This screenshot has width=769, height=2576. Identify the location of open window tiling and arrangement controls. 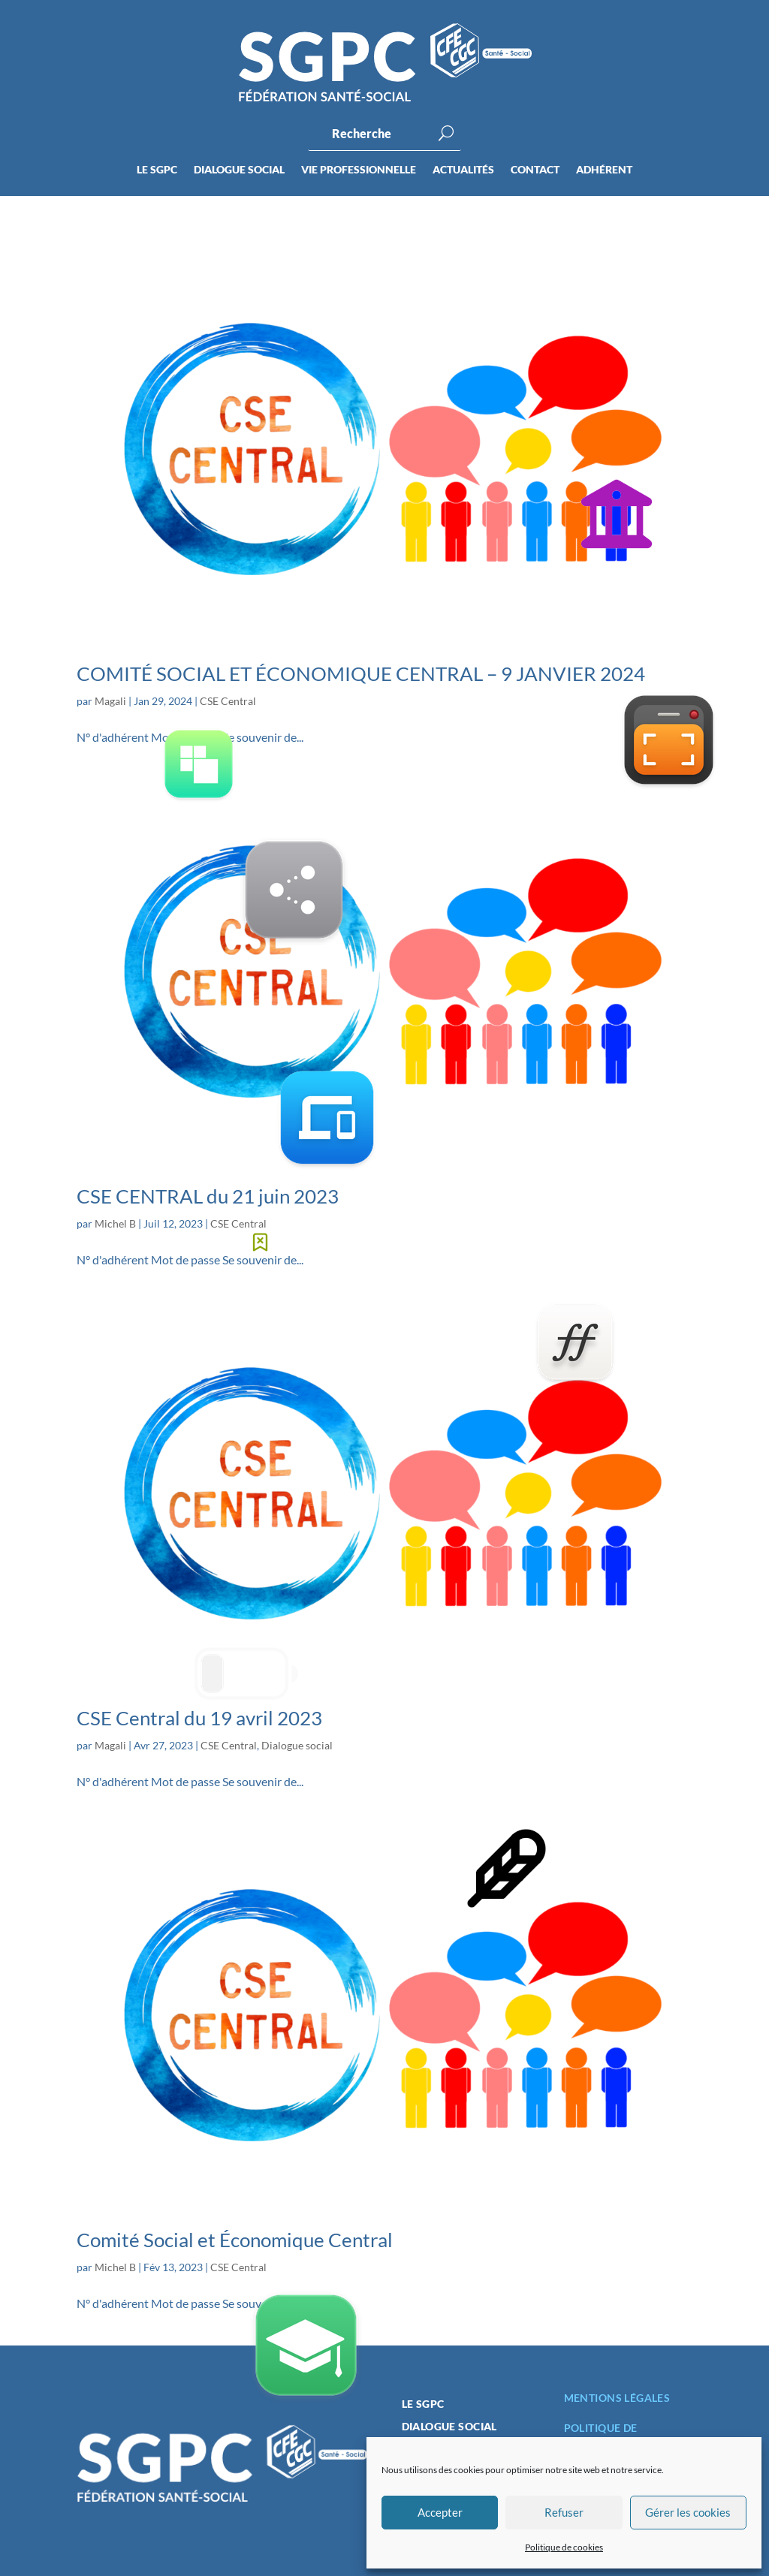
(198, 764).